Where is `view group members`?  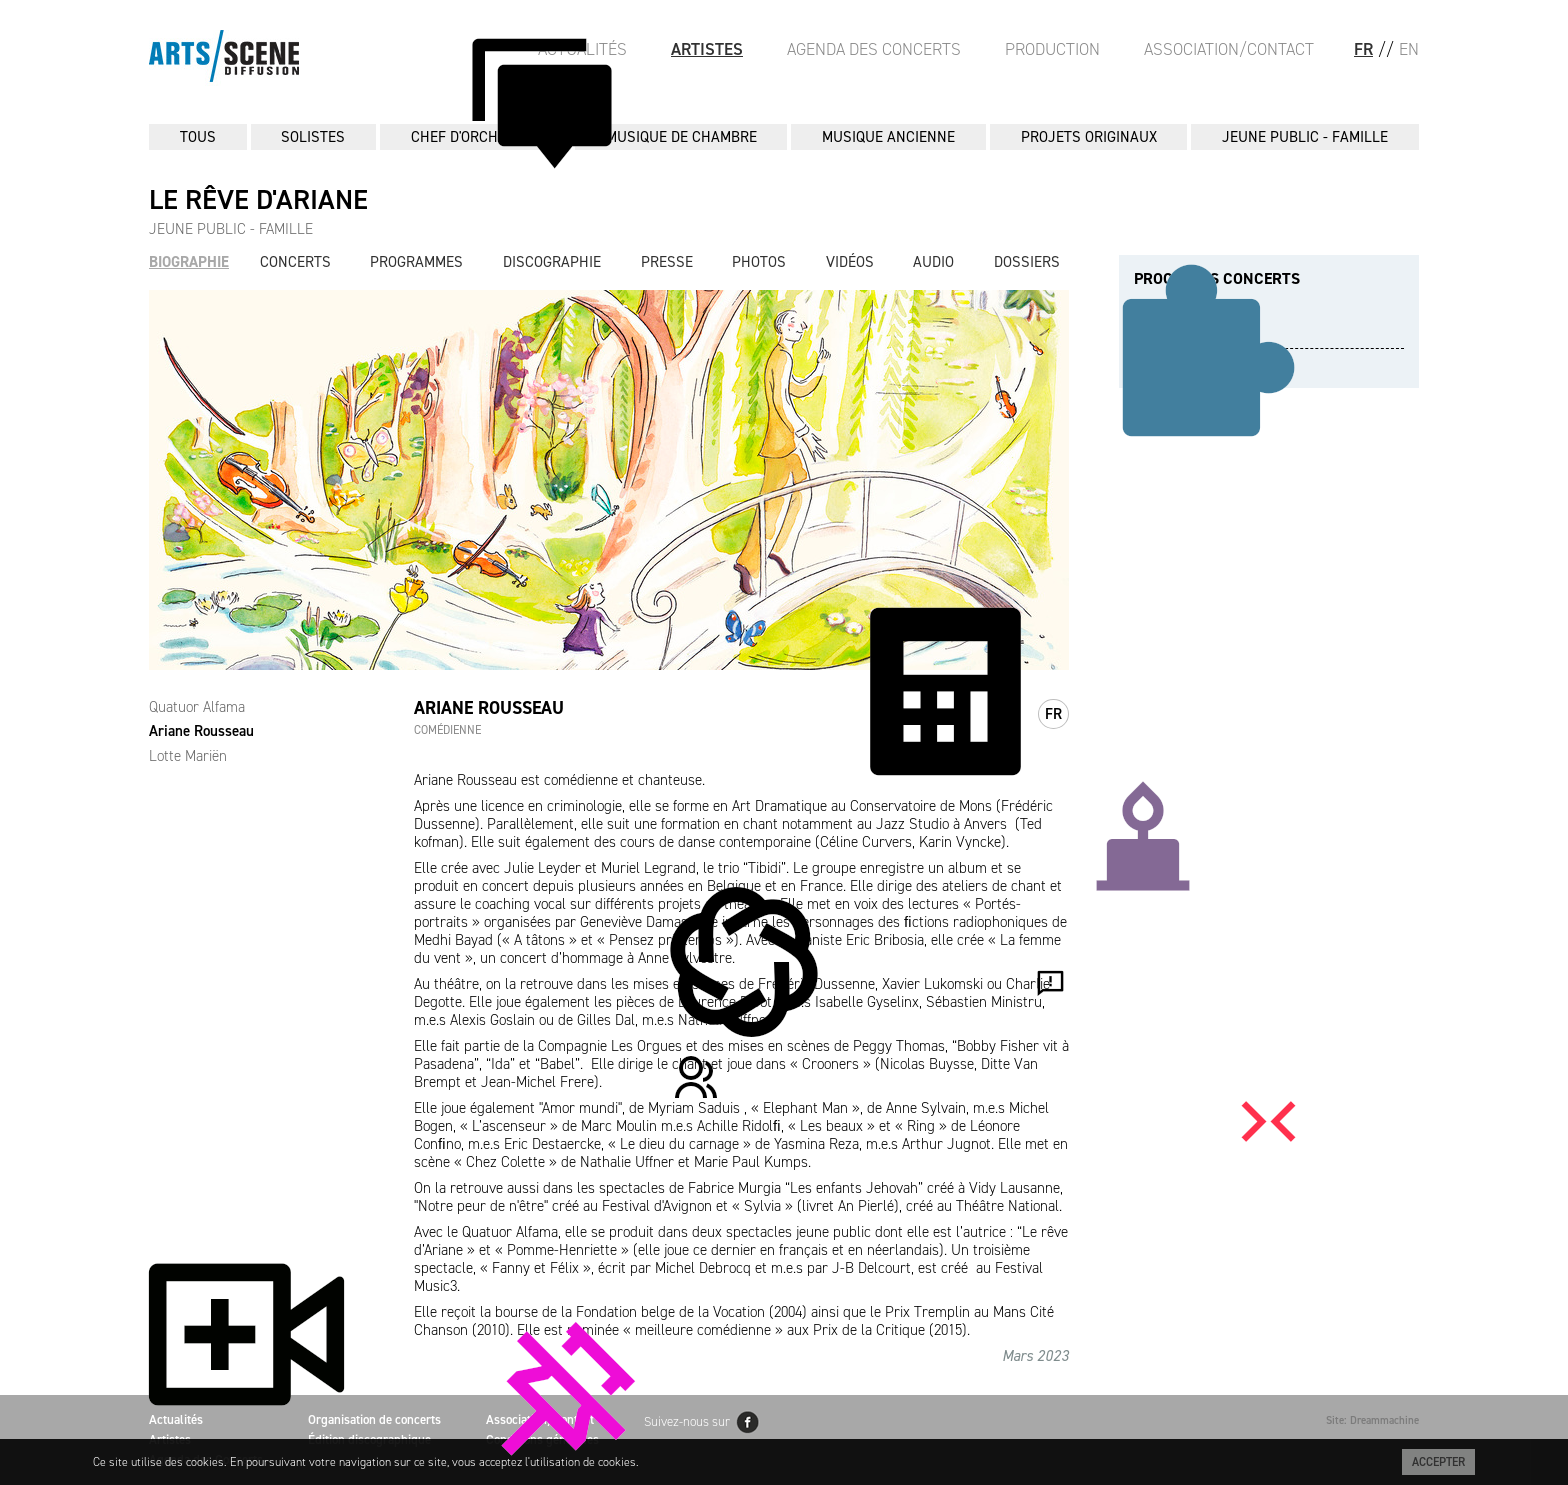
view group members is located at coordinates (695, 1078).